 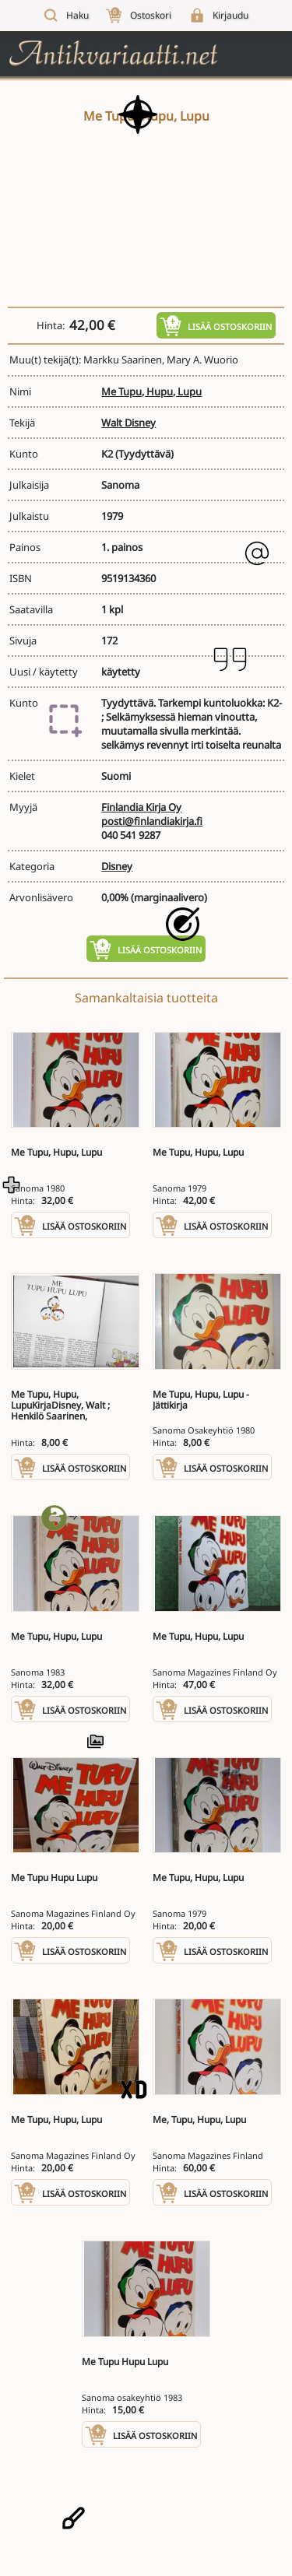 I want to click on add to current selection, so click(x=64, y=719).